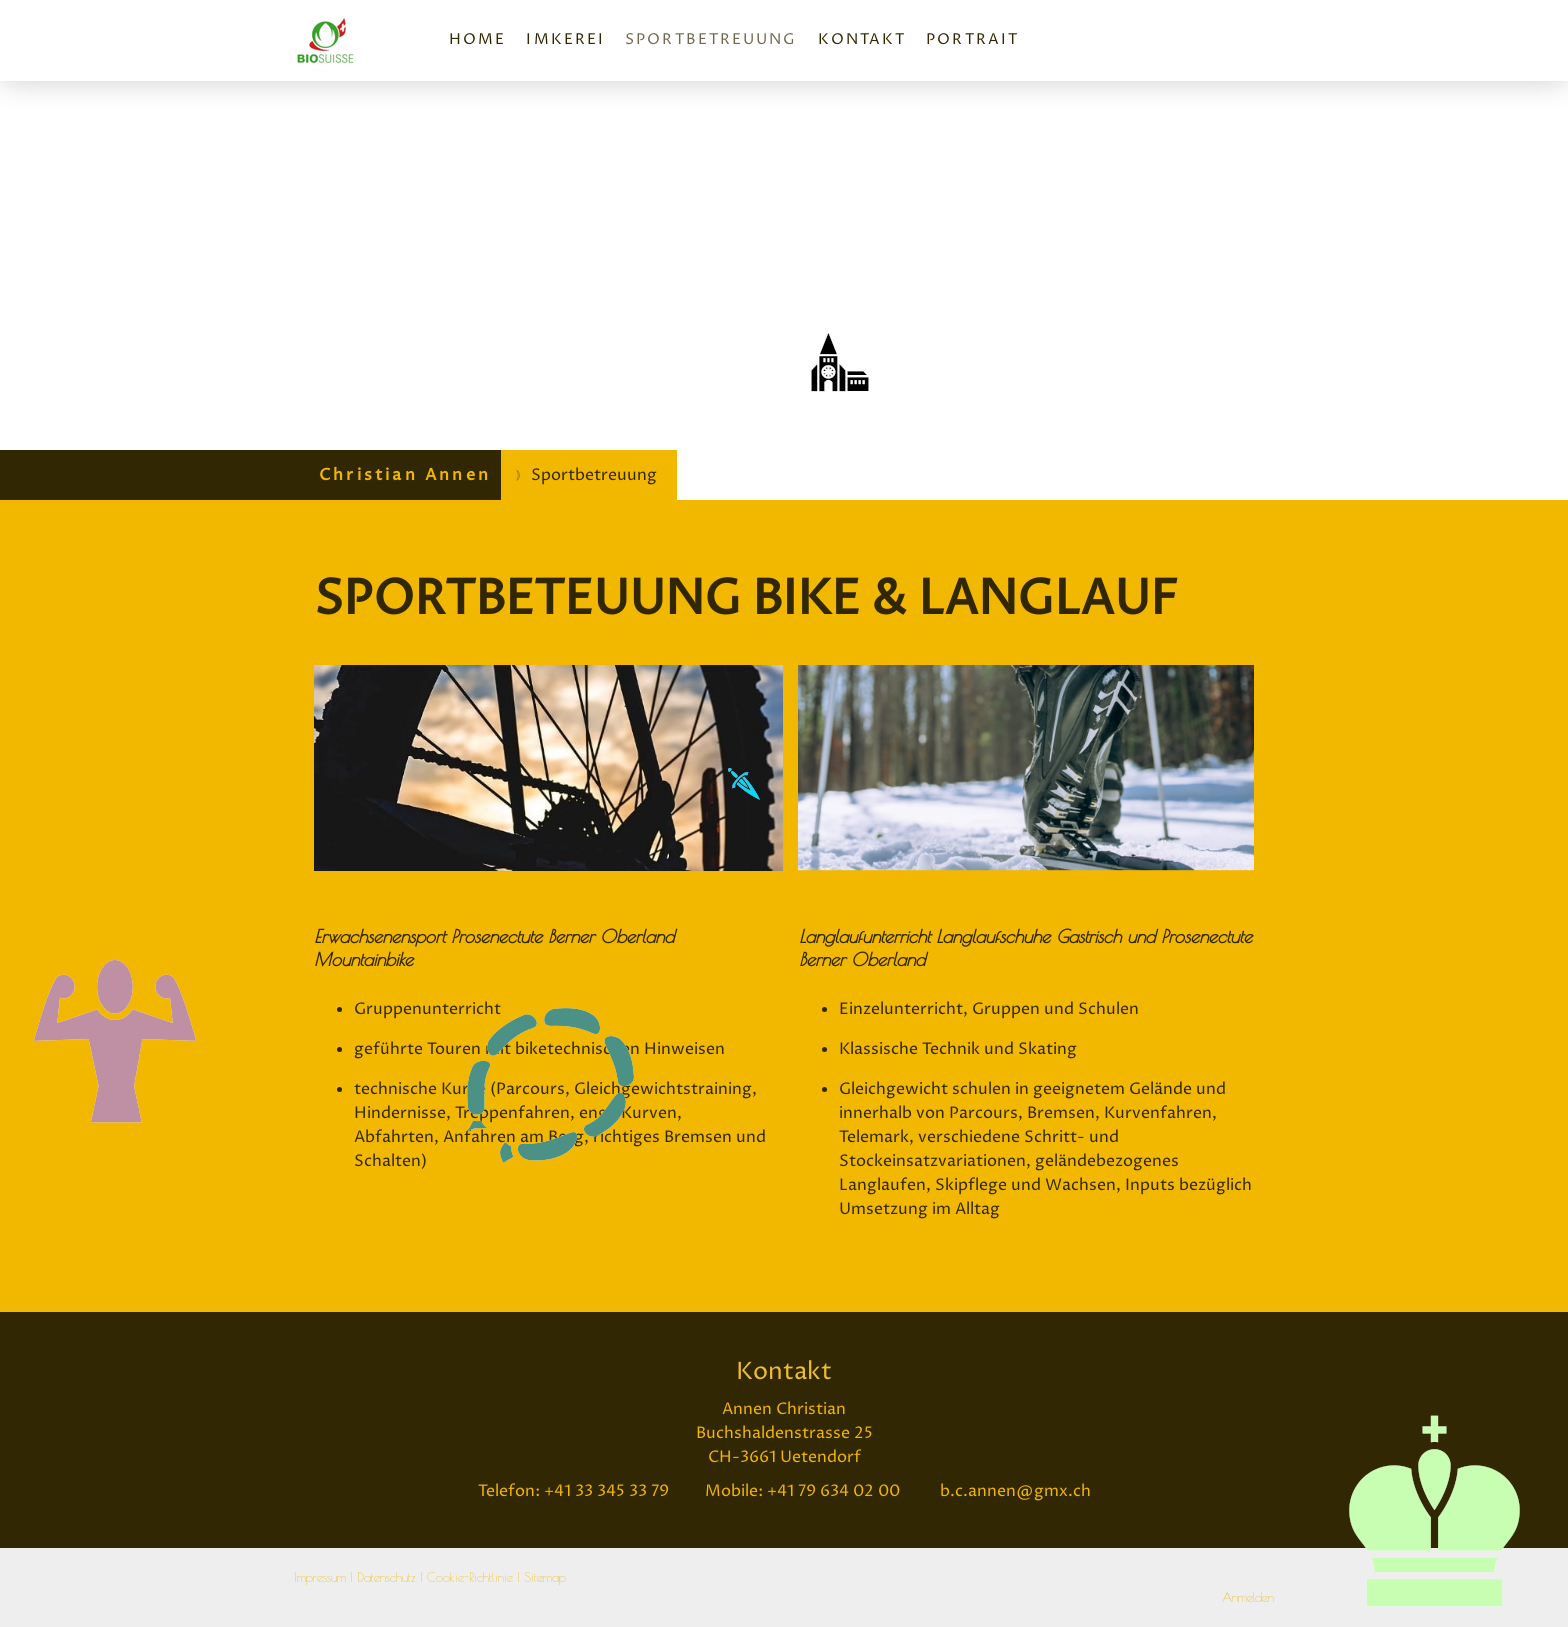 The height and width of the screenshot is (1627, 1568). Describe the element at coordinates (550, 1085) in the screenshot. I see `indicates loading or processing in progress` at that location.